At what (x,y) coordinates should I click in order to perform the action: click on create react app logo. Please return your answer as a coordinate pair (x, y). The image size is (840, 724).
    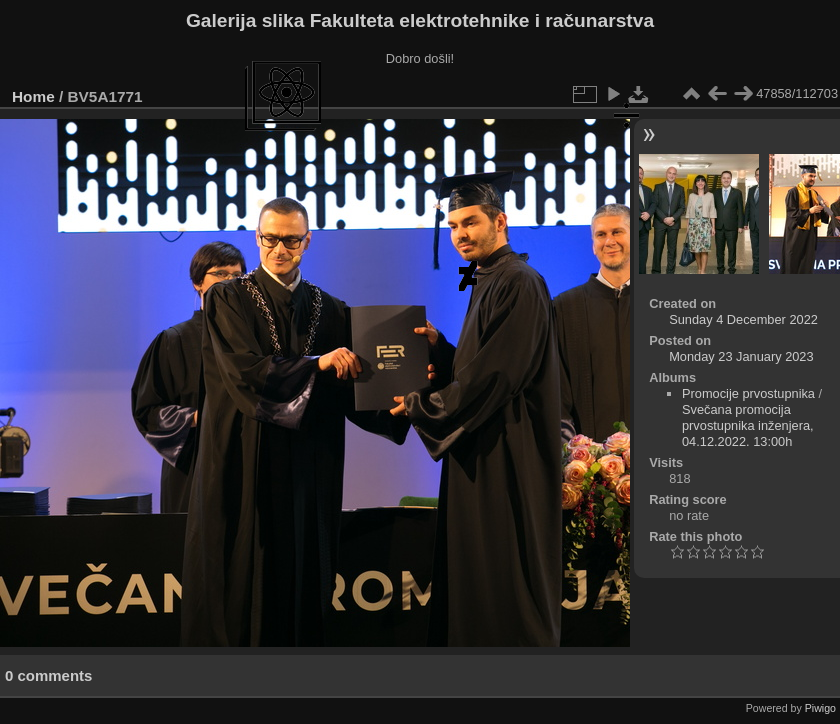
    Looking at the image, I should click on (283, 96).